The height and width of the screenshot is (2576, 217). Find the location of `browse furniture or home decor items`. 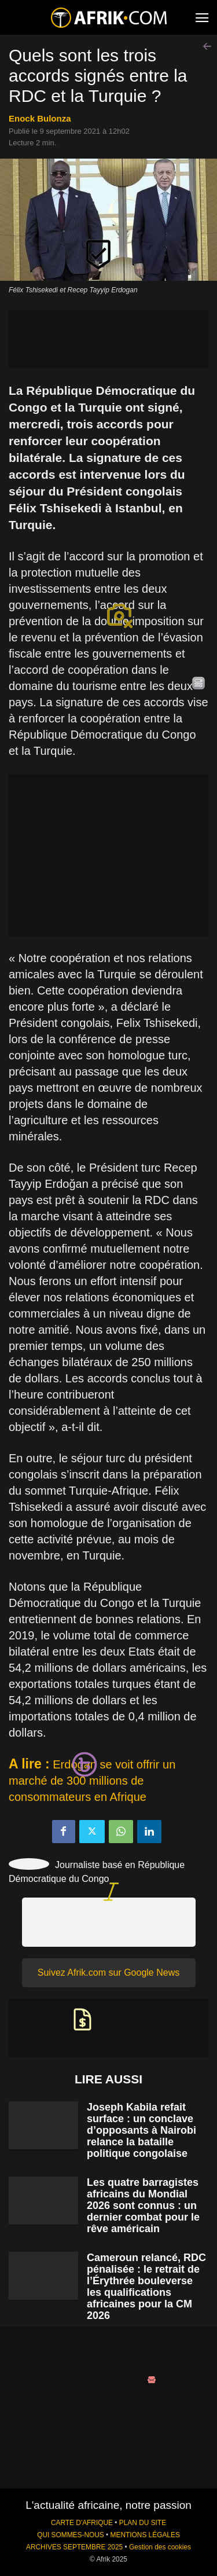

browse furniture or home decor items is located at coordinates (152, 2380).